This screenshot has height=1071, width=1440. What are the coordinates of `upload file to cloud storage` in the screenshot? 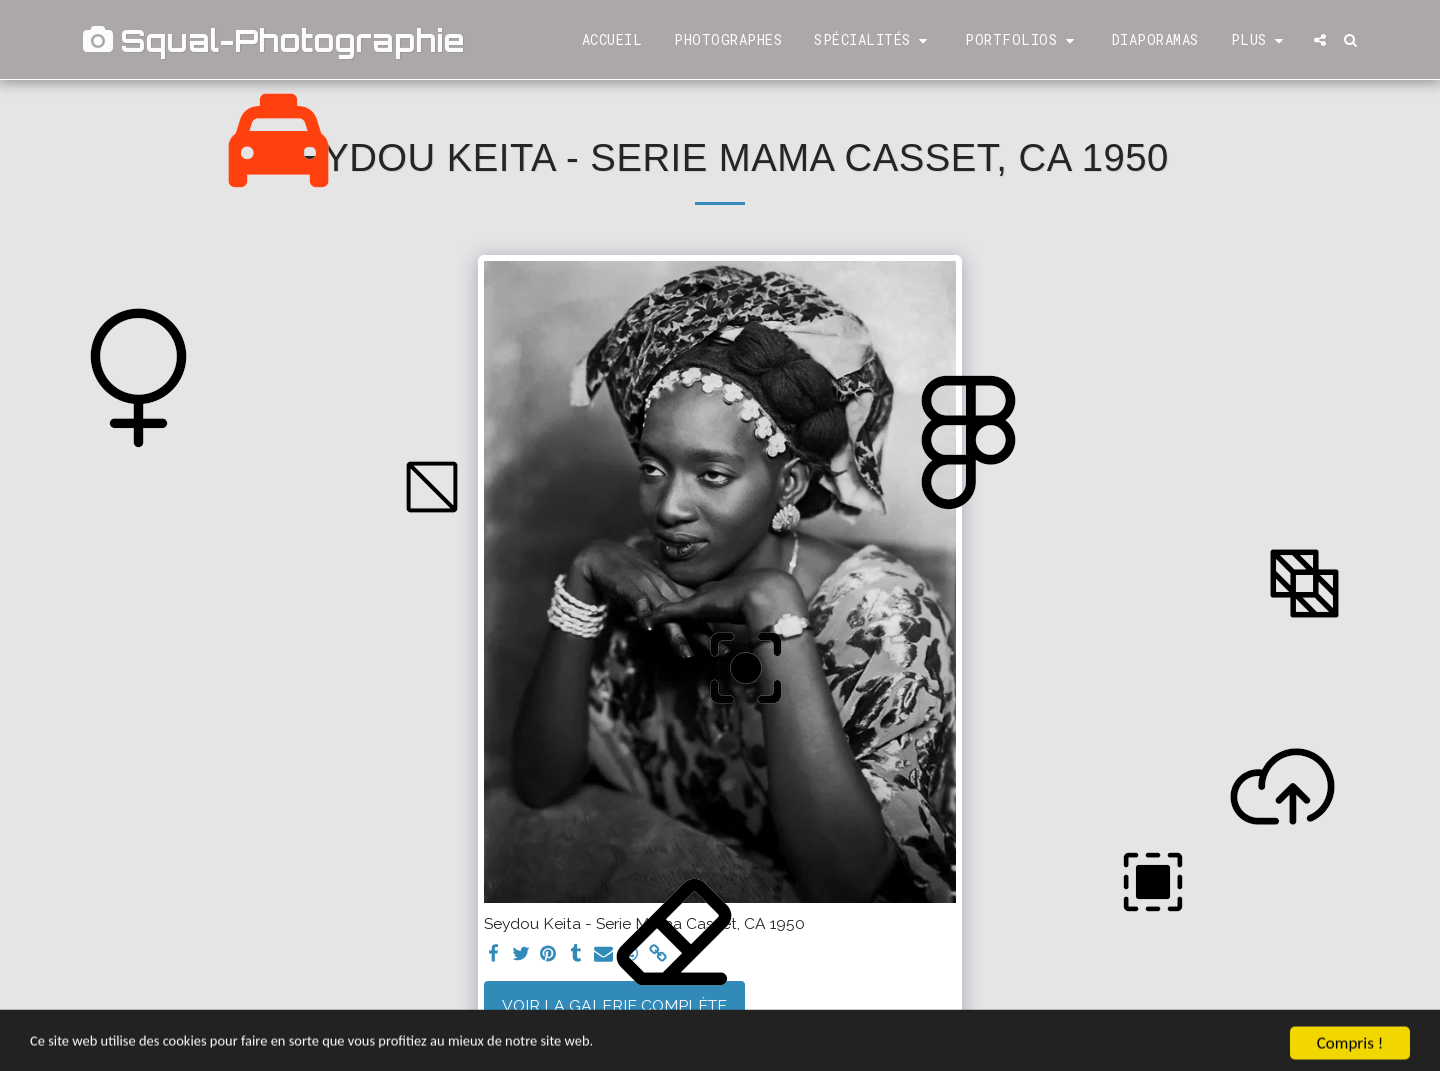 It's located at (1282, 786).